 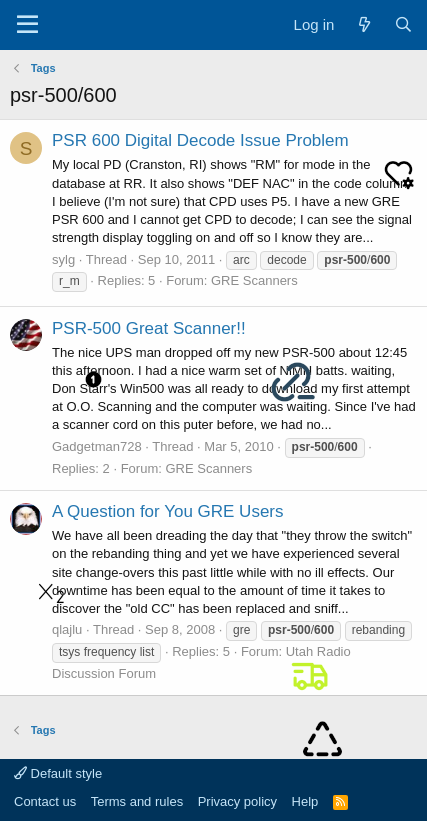 I want to click on format text as subscript, so click(x=50, y=593).